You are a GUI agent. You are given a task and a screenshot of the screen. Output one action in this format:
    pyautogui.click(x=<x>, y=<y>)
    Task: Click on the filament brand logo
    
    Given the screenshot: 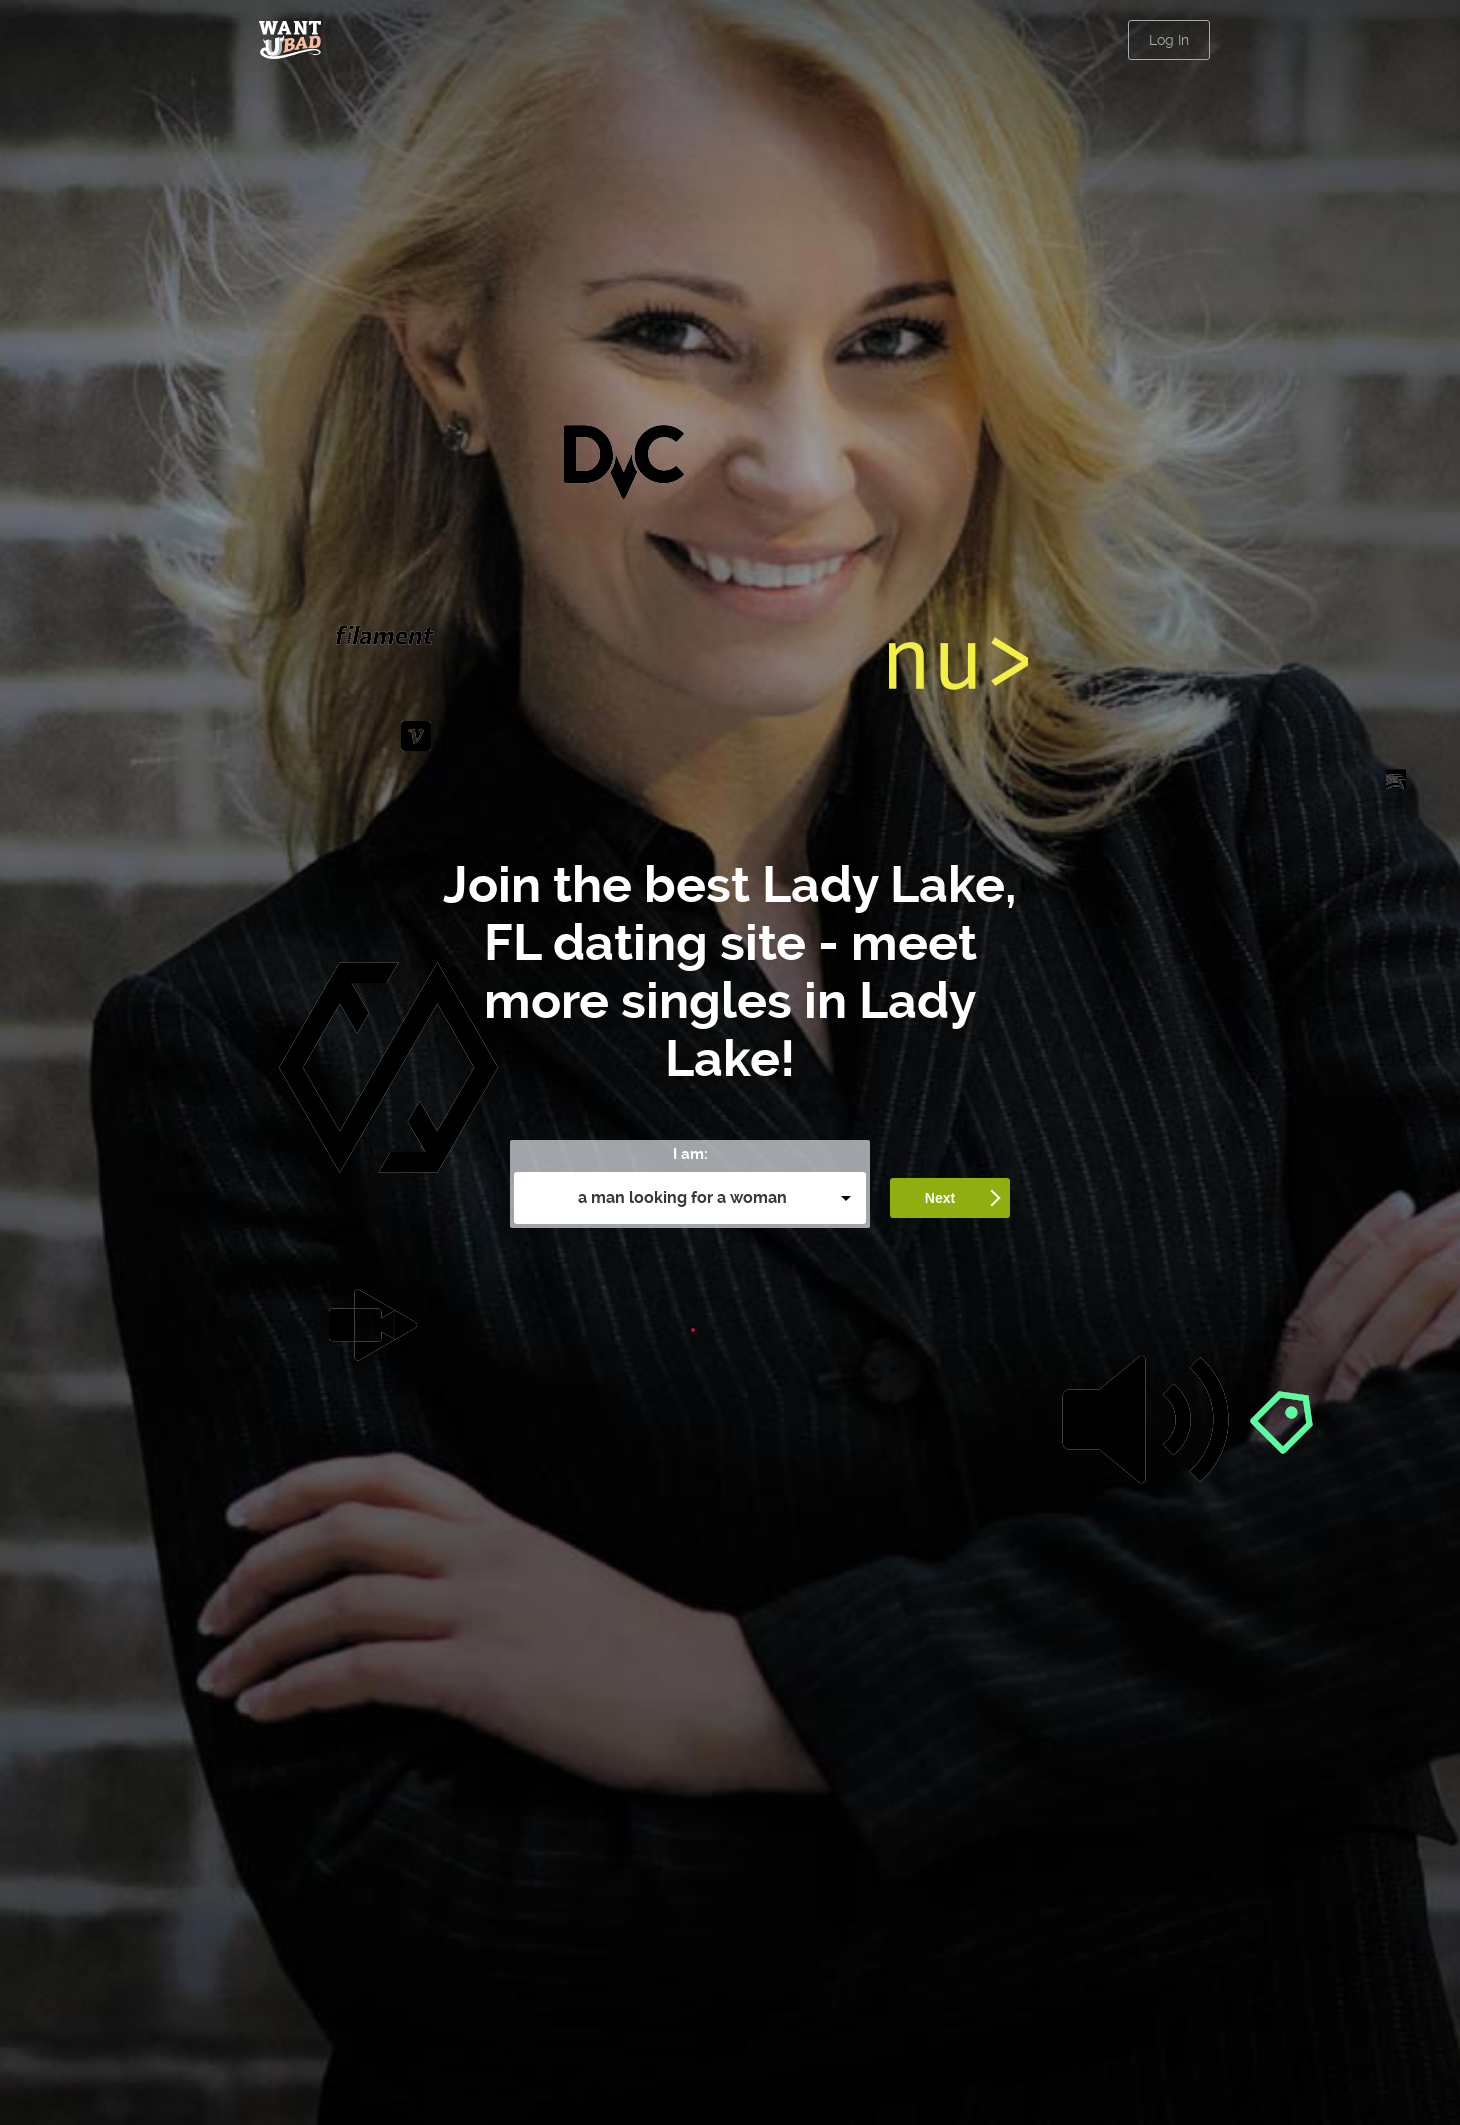 What is the action you would take?
    pyautogui.click(x=385, y=635)
    